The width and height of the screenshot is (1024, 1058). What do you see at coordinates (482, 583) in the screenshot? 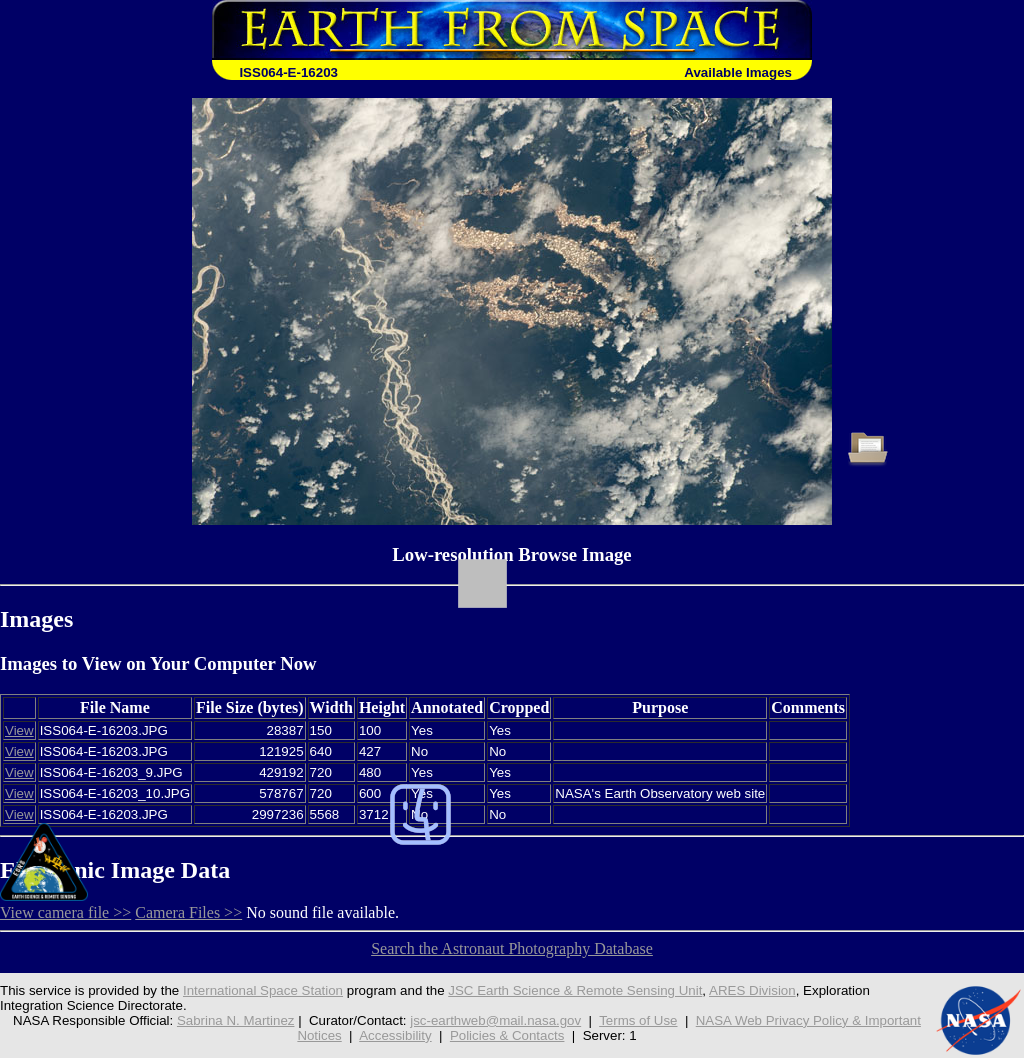
I see `stop media playback` at bounding box center [482, 583].